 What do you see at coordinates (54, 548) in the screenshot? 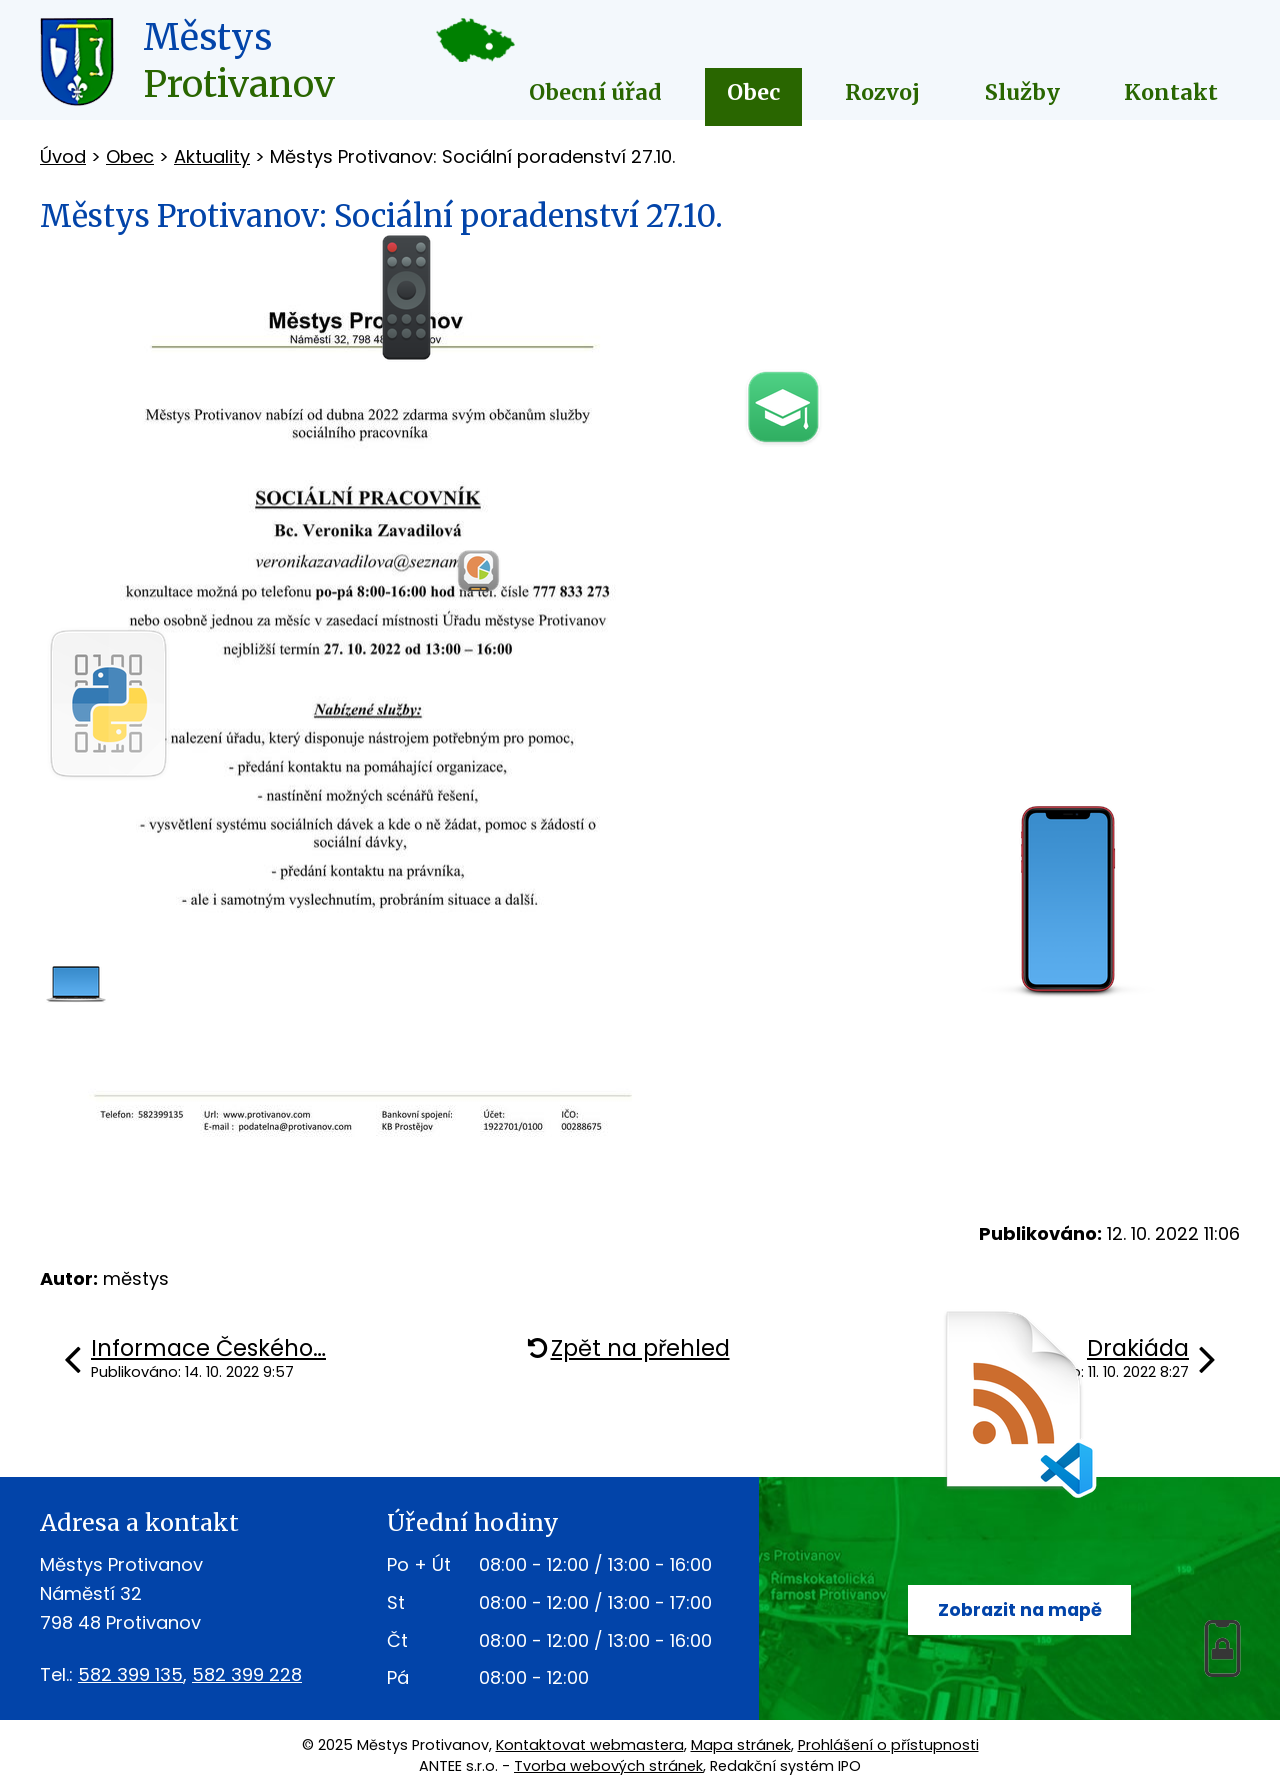
I see `access your favorites folder in the media library` at bounding box center [54, 548].